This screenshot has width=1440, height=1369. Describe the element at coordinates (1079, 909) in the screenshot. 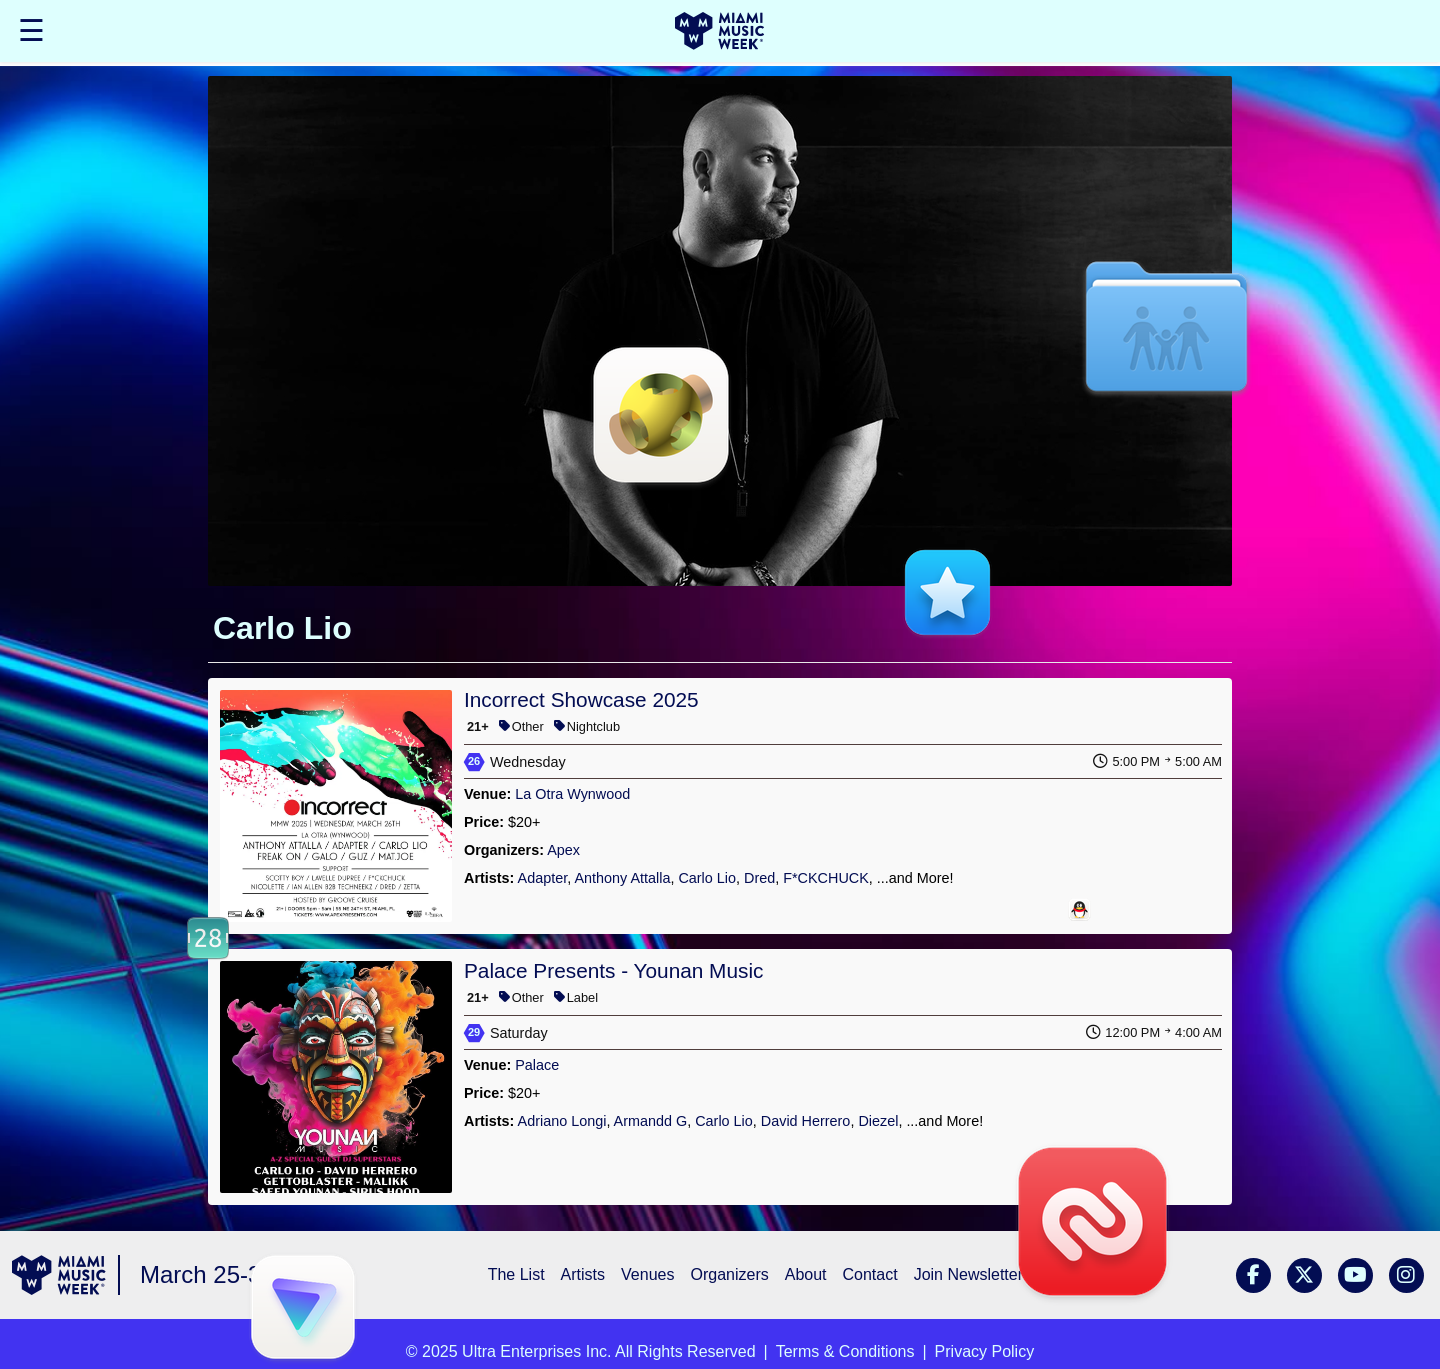

I see `open QQ messaging app` at that location.